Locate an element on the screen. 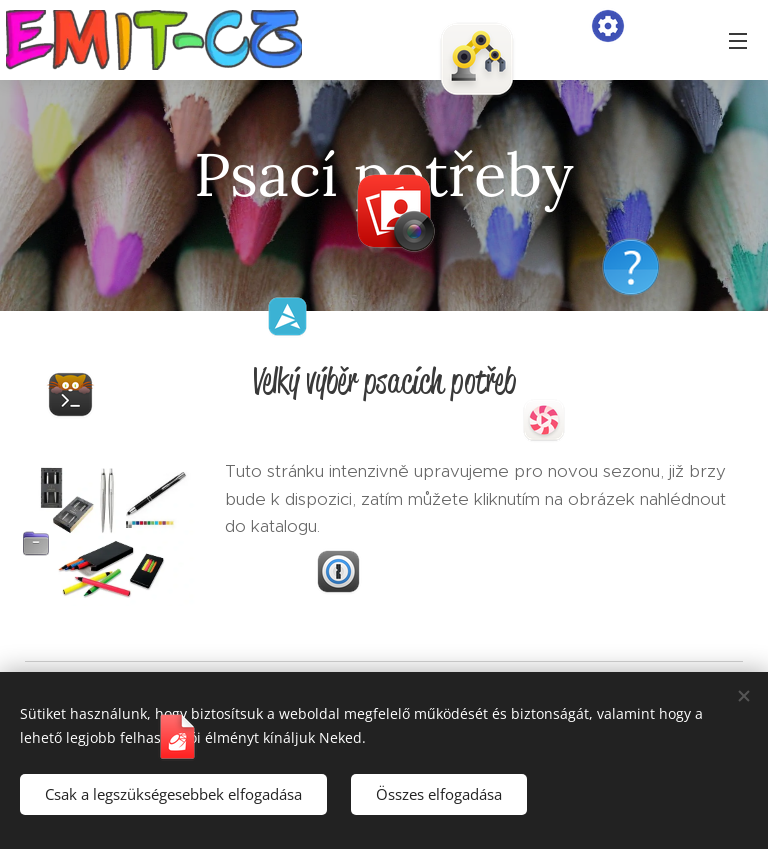 The width and height of the screenshot is (768, 849). open gnome builder development environment is located at coordinates (477, 59).